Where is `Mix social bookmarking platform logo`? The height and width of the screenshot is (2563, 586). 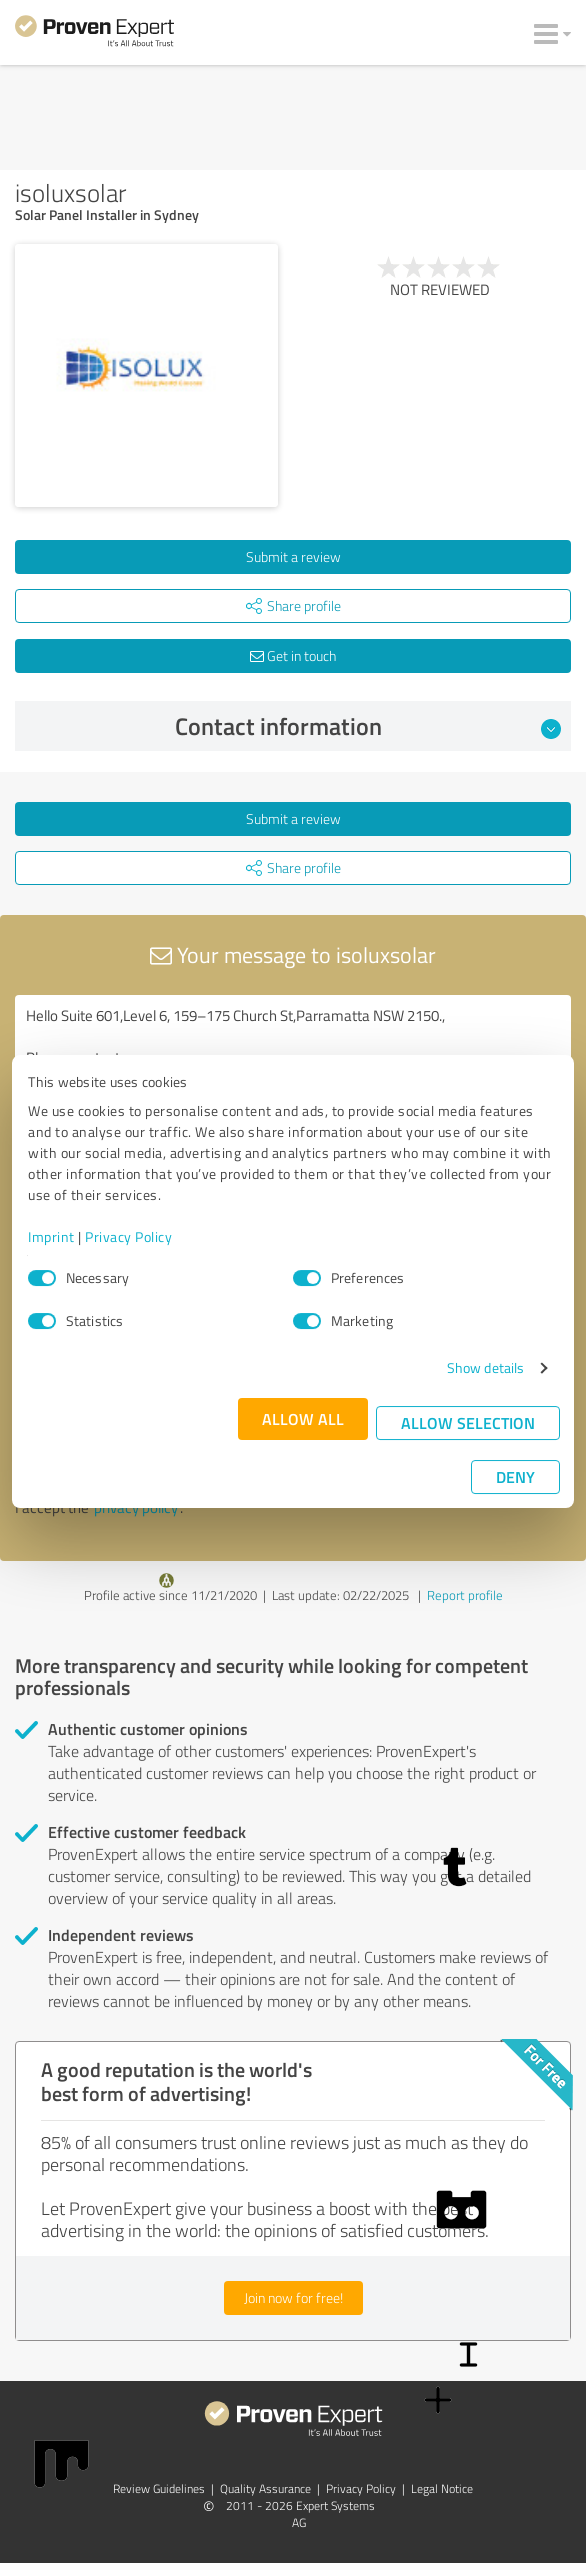 Mix social bookmarking platform logo is located at coordinates (61, 2463).